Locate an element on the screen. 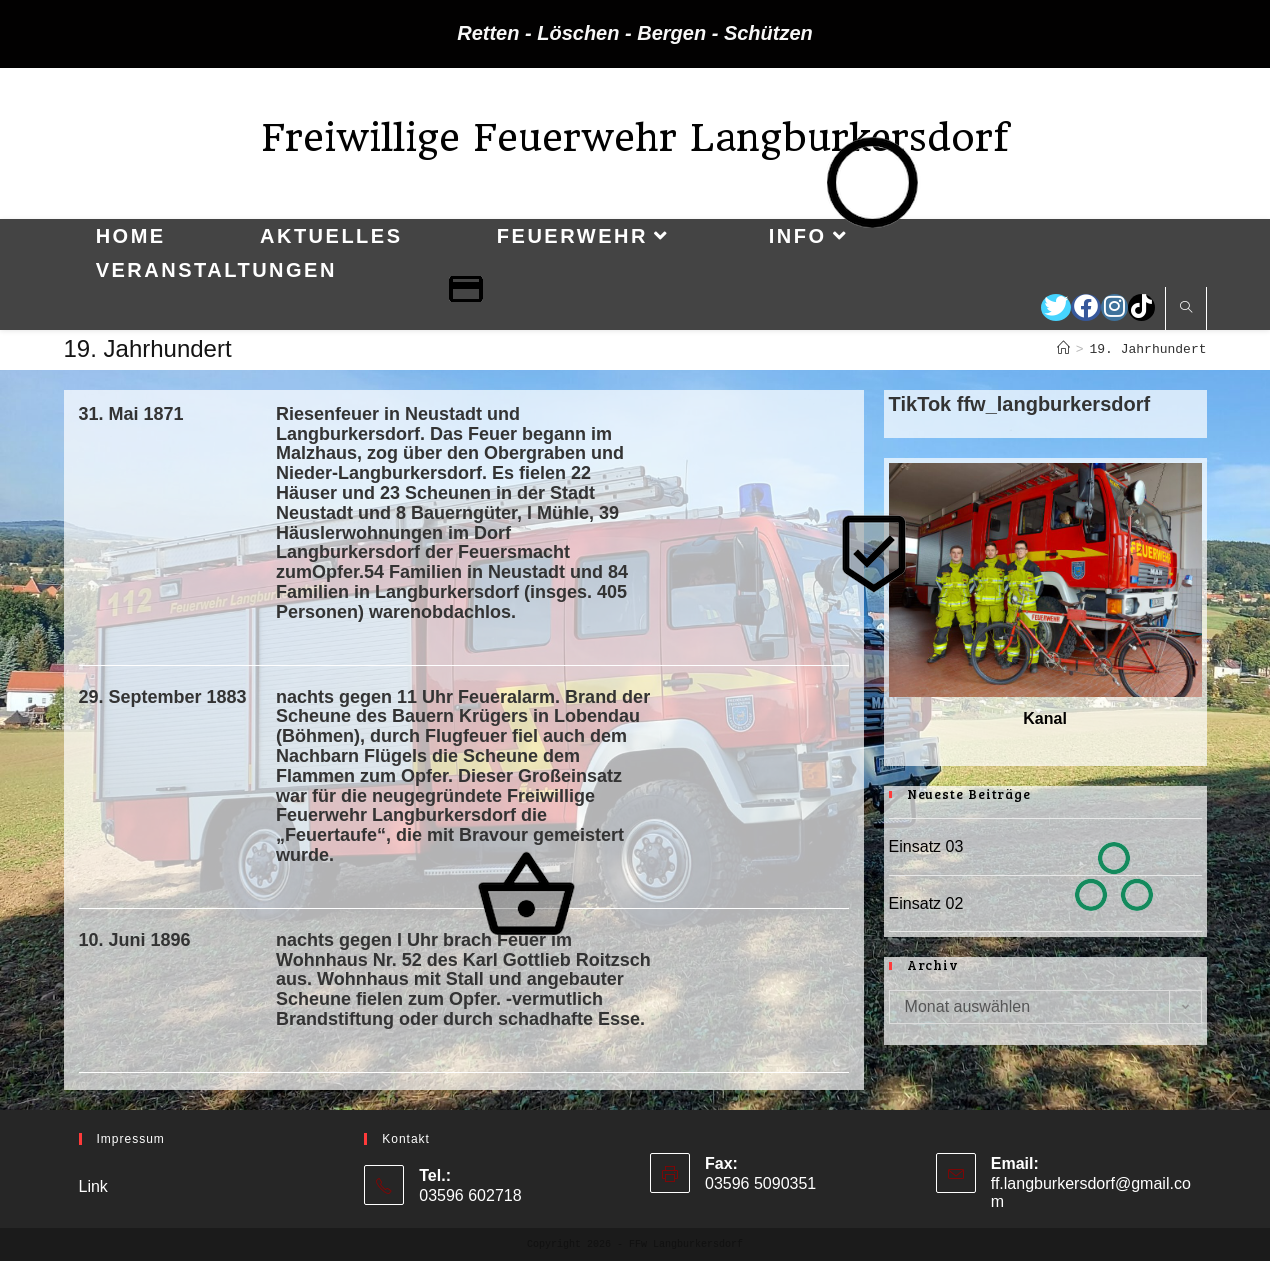 The image size is (1270, 1261). indicates a verified or visited location is located at coordinates (874, 554).